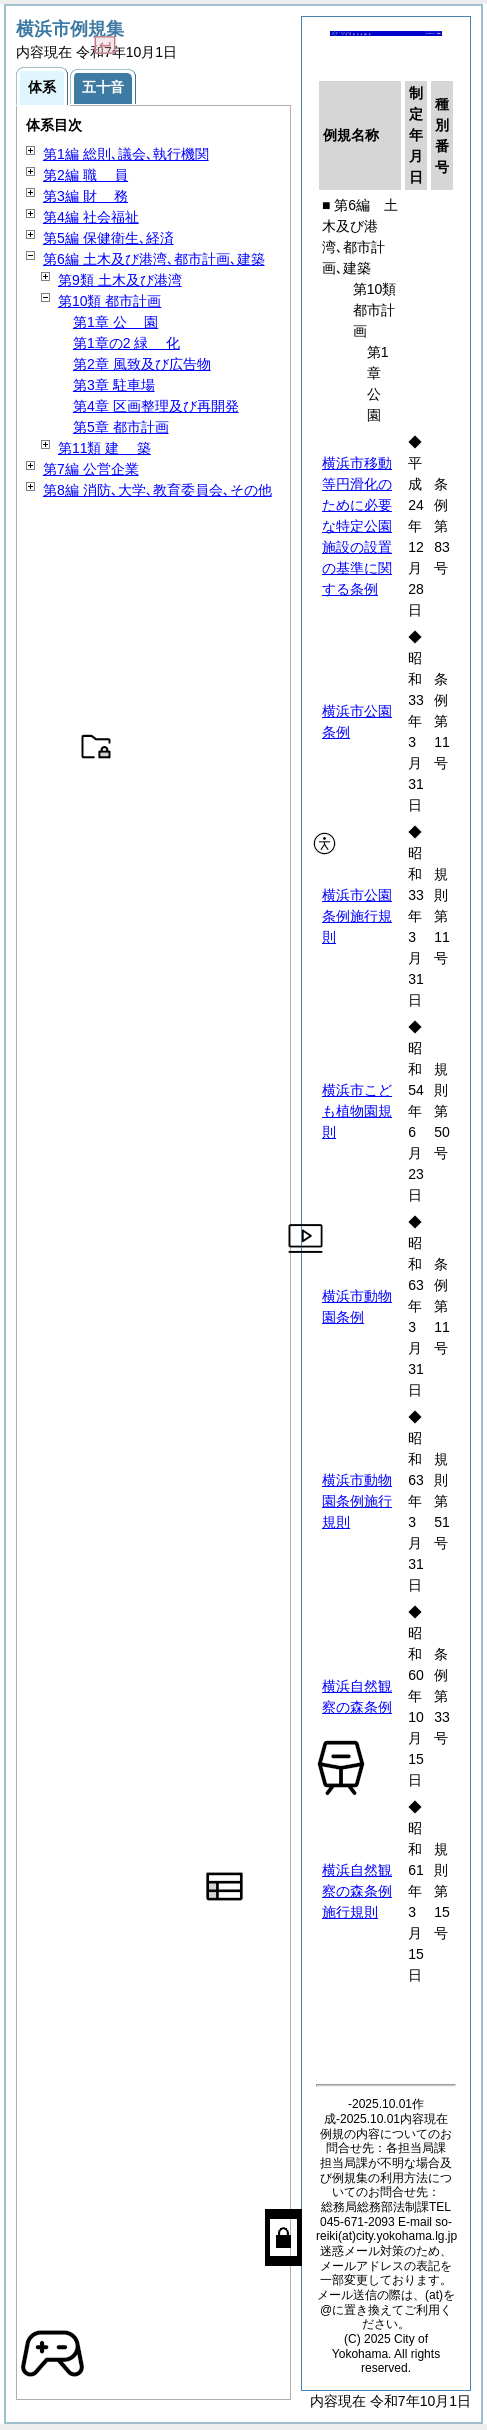 This screenshot has height=2430, width=487. What do you see at coordinates (324, 843) in the screenshot?
I see `view user profile` at bounding box center [324, 843].